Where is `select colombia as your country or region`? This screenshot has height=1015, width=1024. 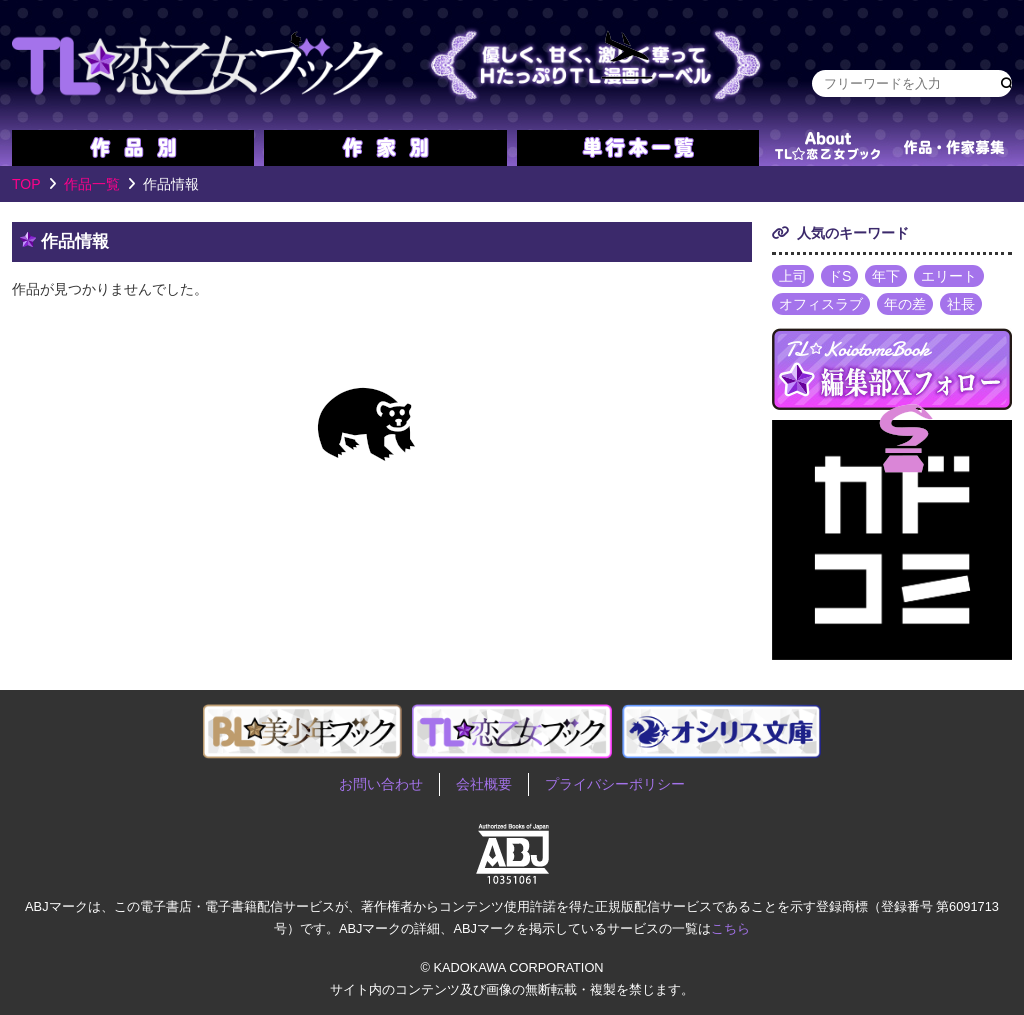 select colombia as your country or region is located at coordinates (295, 39).